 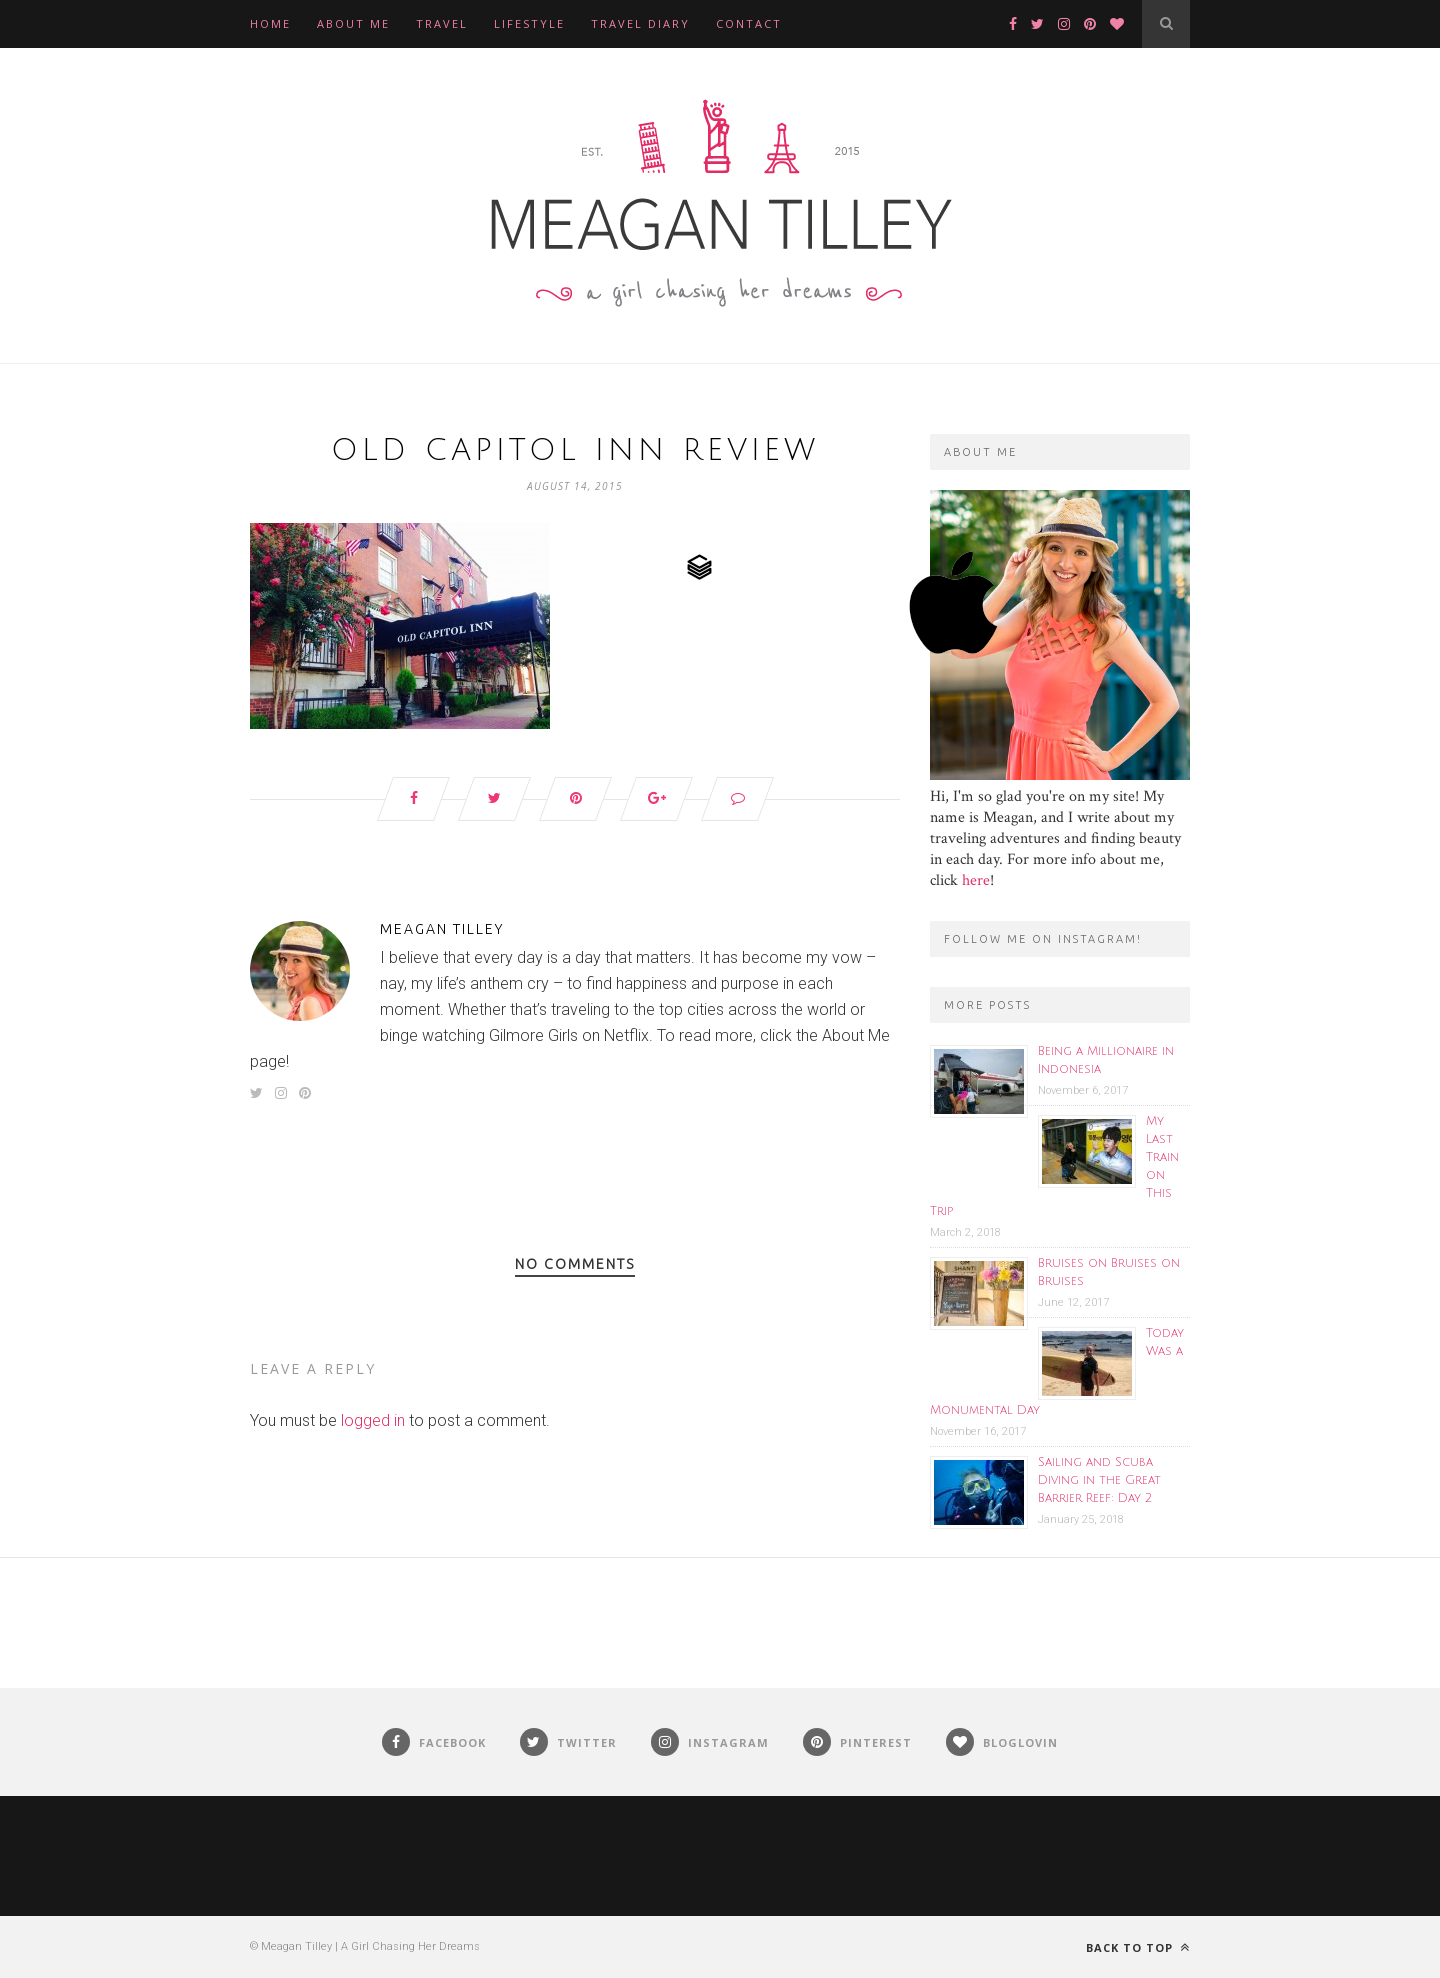 I want to click on access Databricks platform, so click(x=699, y=566).